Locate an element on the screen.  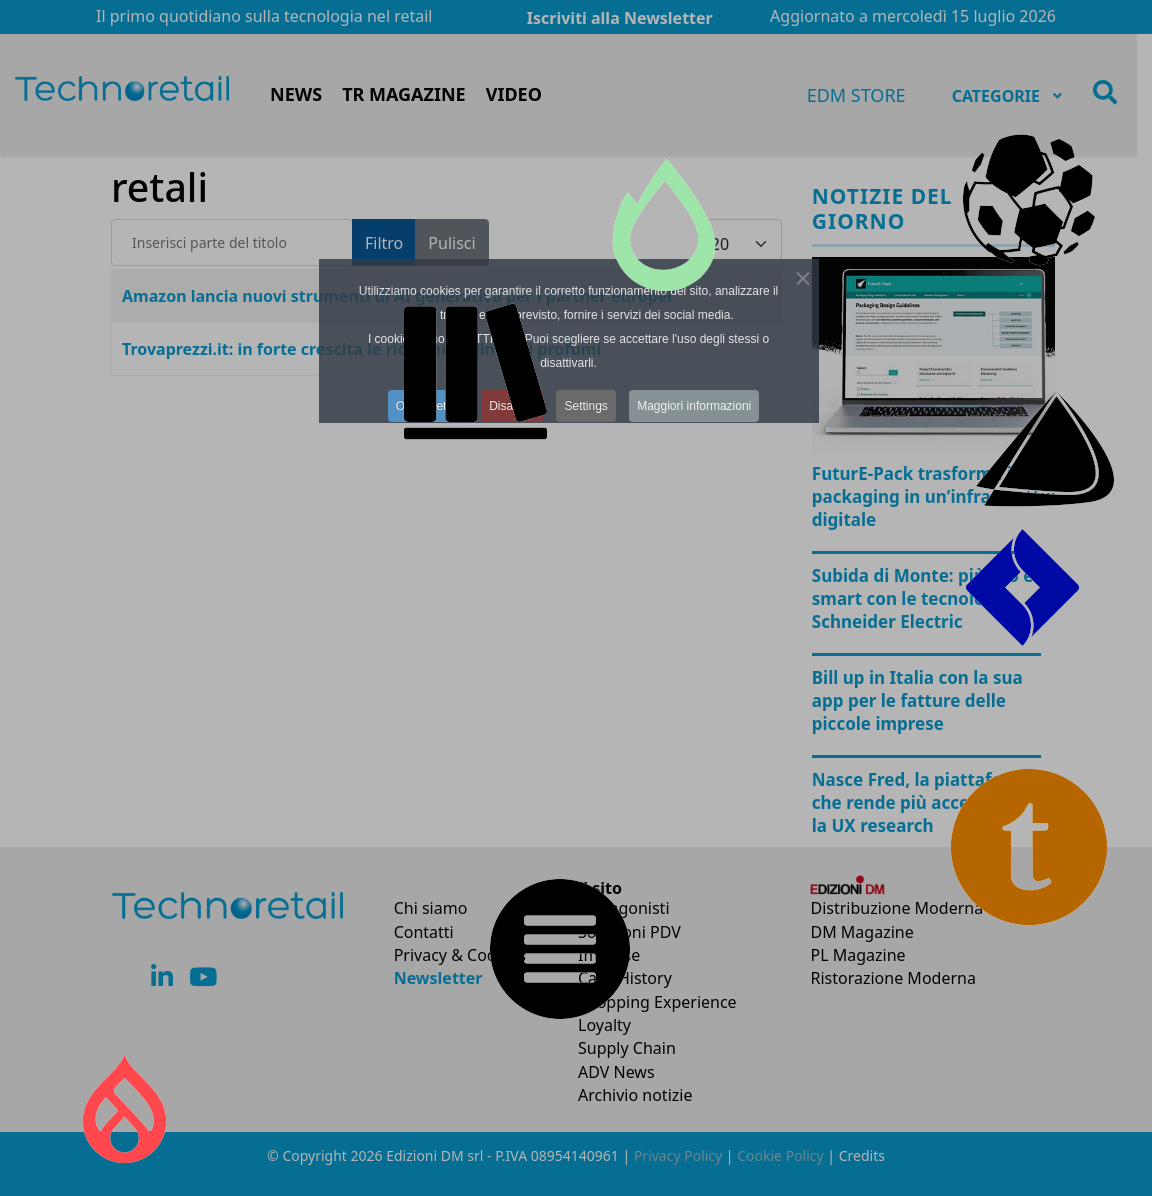
MAAS (Metal as a Service) logo is located at coordinates (560, 949).